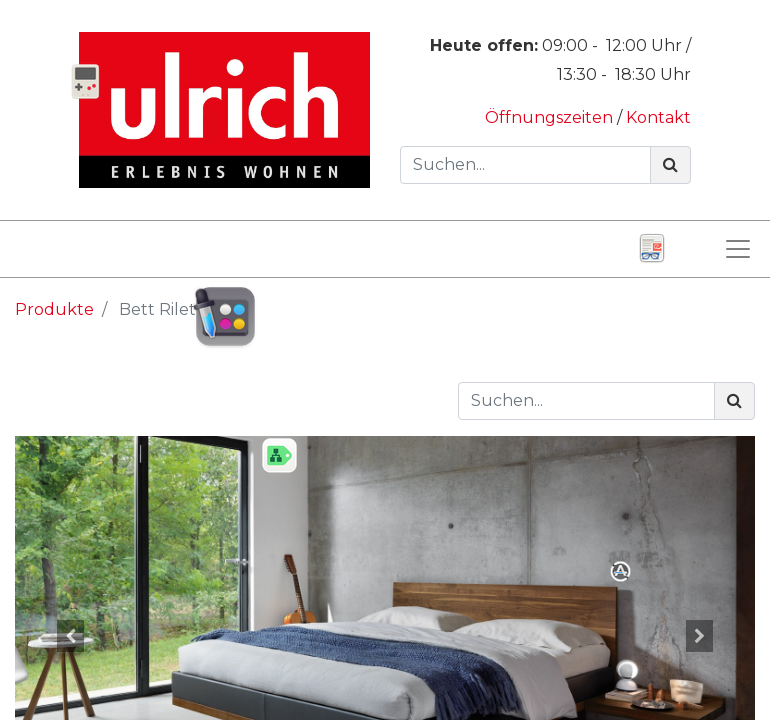 The image size is (770, 720). What do you see at coordinates (225, 316) in the screenshot?
I see `open the eyedropper color picker app` at bounding box center [225, 316].